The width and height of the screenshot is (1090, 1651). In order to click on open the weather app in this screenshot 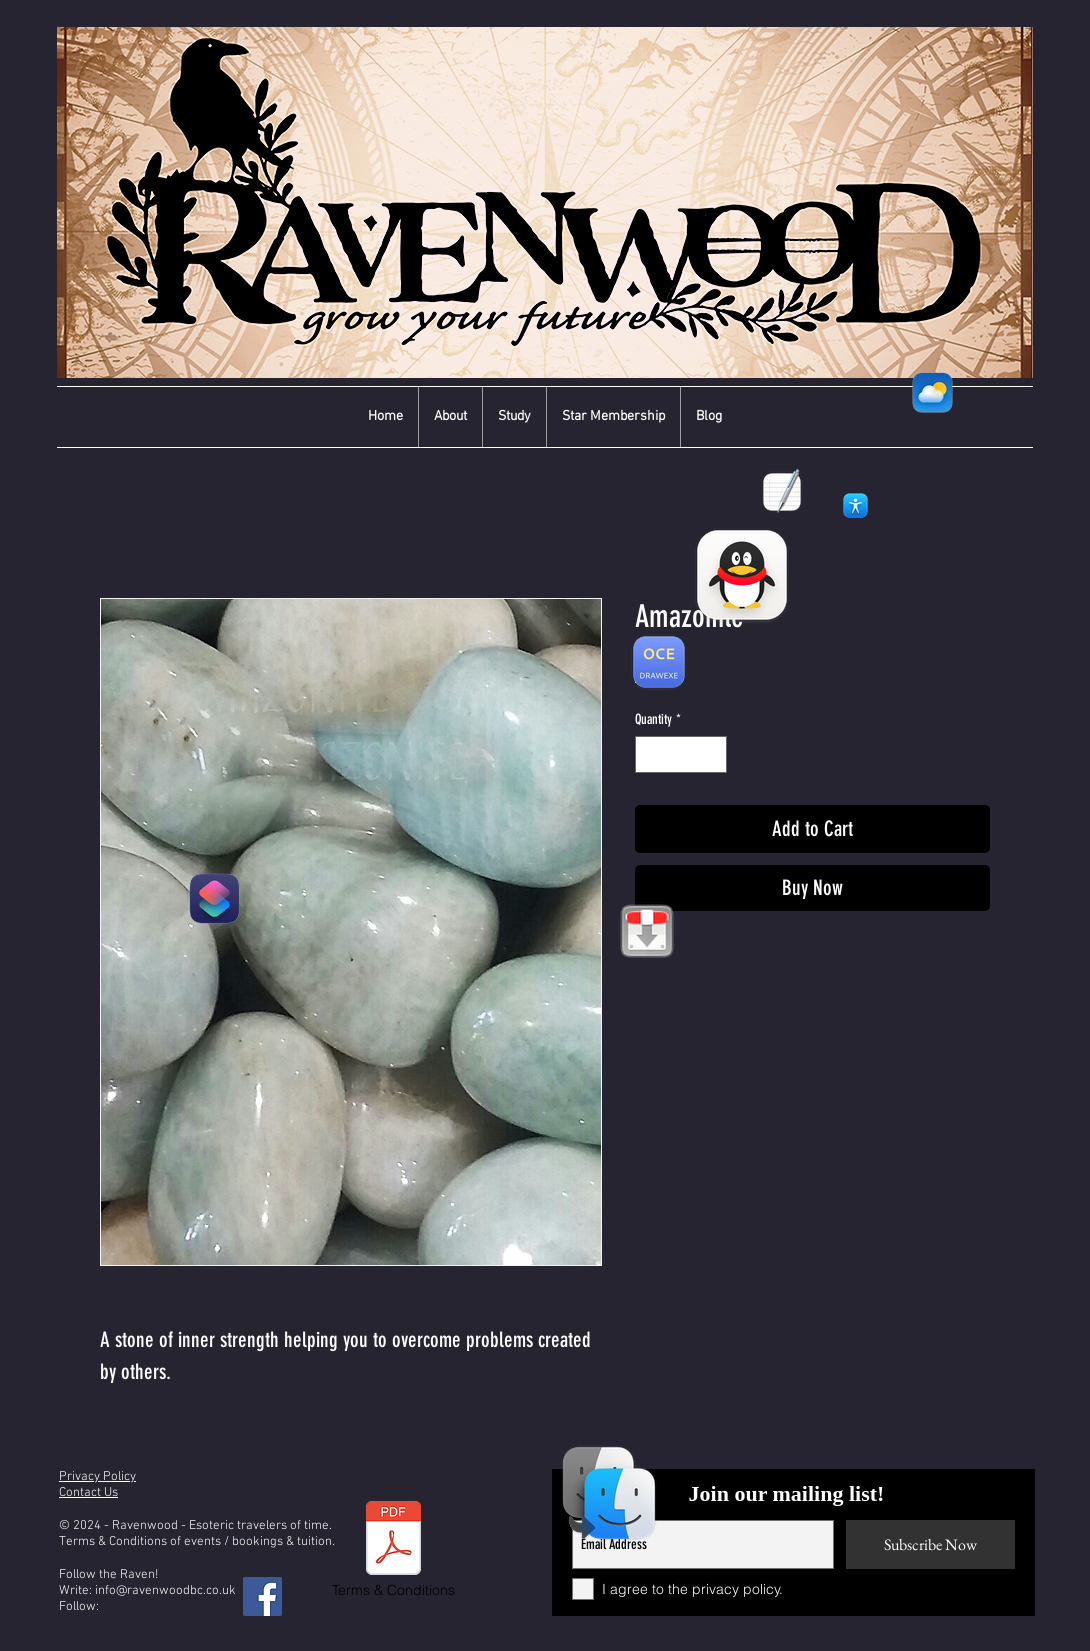, I will do `click(932, 392)`.